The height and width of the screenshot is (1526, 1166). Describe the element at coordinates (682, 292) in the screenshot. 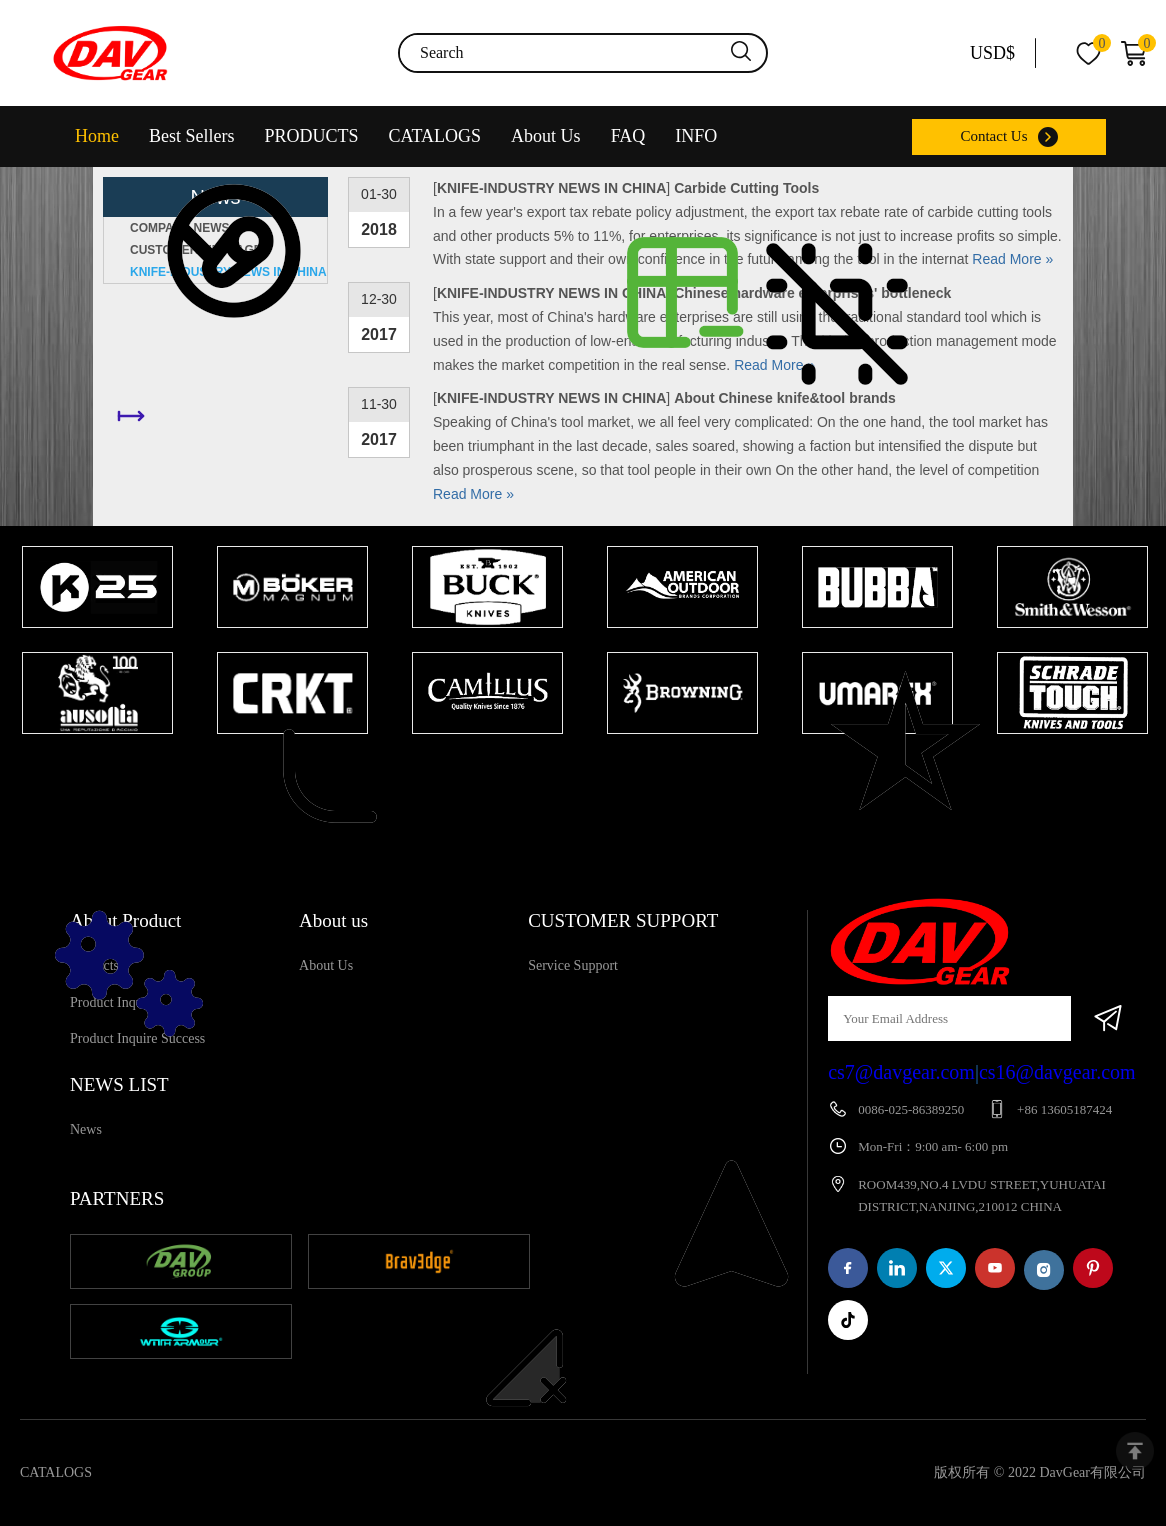

I see `remove a row or column from a table` at that location.